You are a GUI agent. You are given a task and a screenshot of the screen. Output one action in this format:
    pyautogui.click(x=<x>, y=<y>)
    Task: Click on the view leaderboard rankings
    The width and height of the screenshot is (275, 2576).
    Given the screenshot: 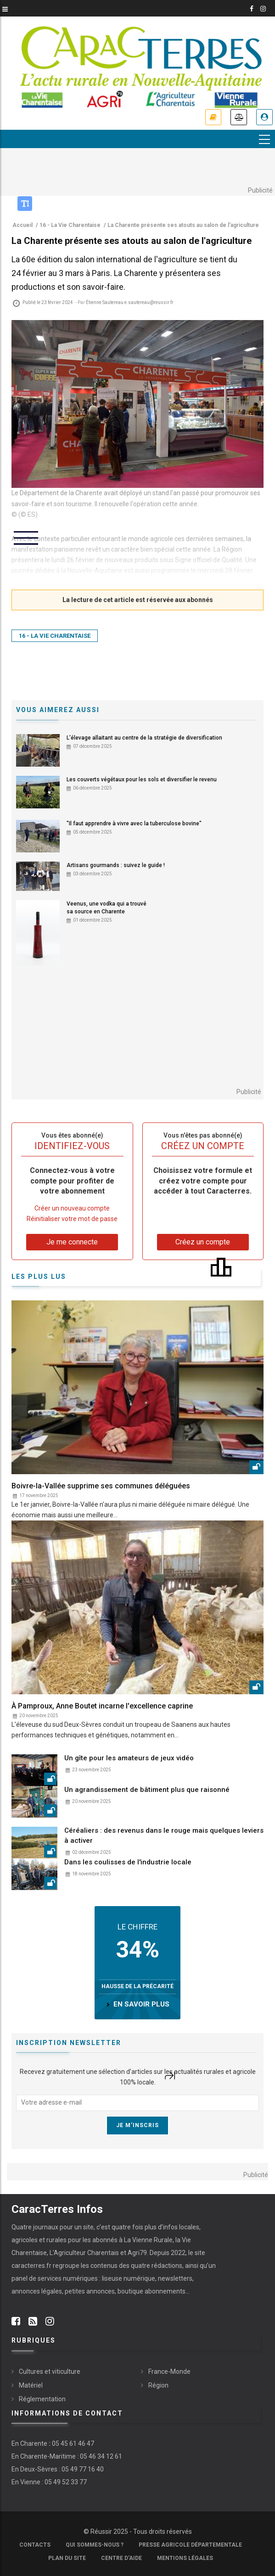 What is the action you would take?
    pyautogui.click(x=221, y=1267)
    